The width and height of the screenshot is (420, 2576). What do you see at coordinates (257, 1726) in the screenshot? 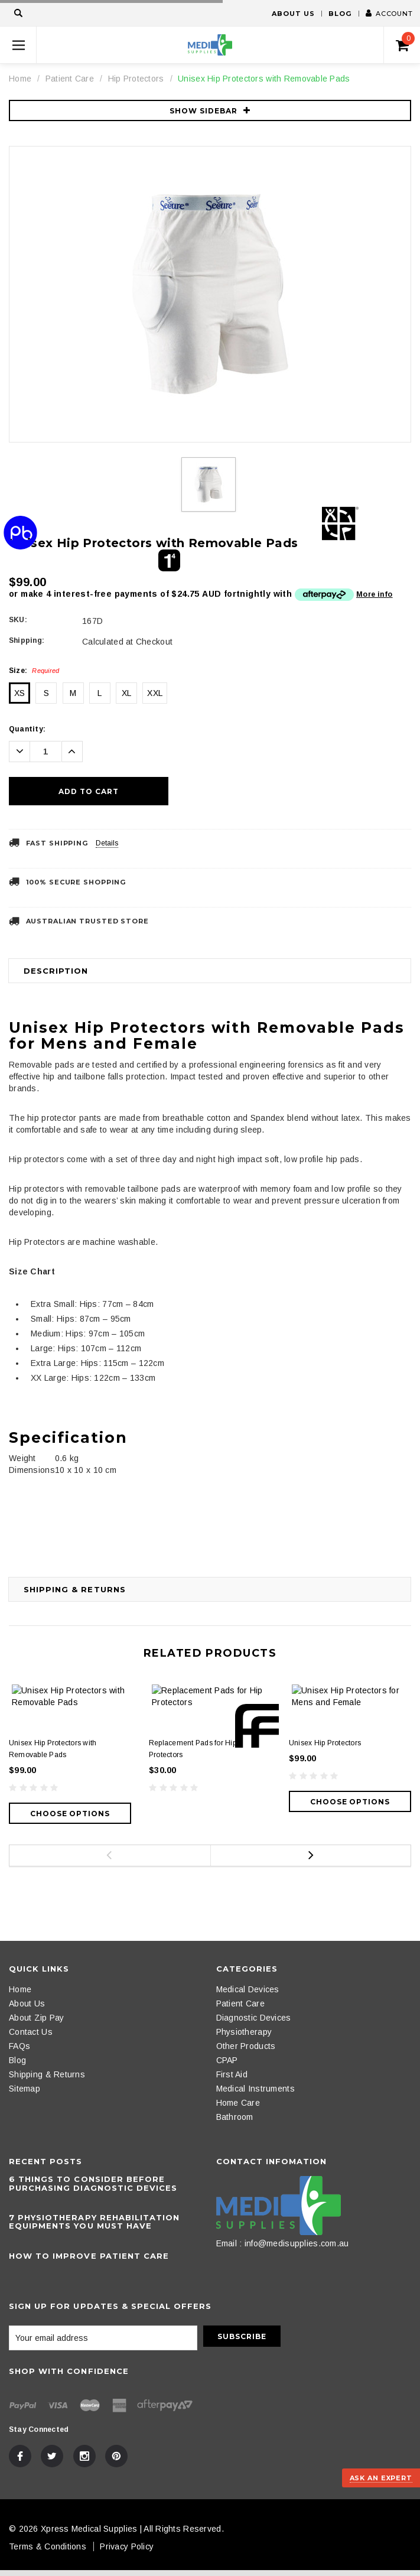
I see `open the Farfetch app` at bounding box center [257, 1726].